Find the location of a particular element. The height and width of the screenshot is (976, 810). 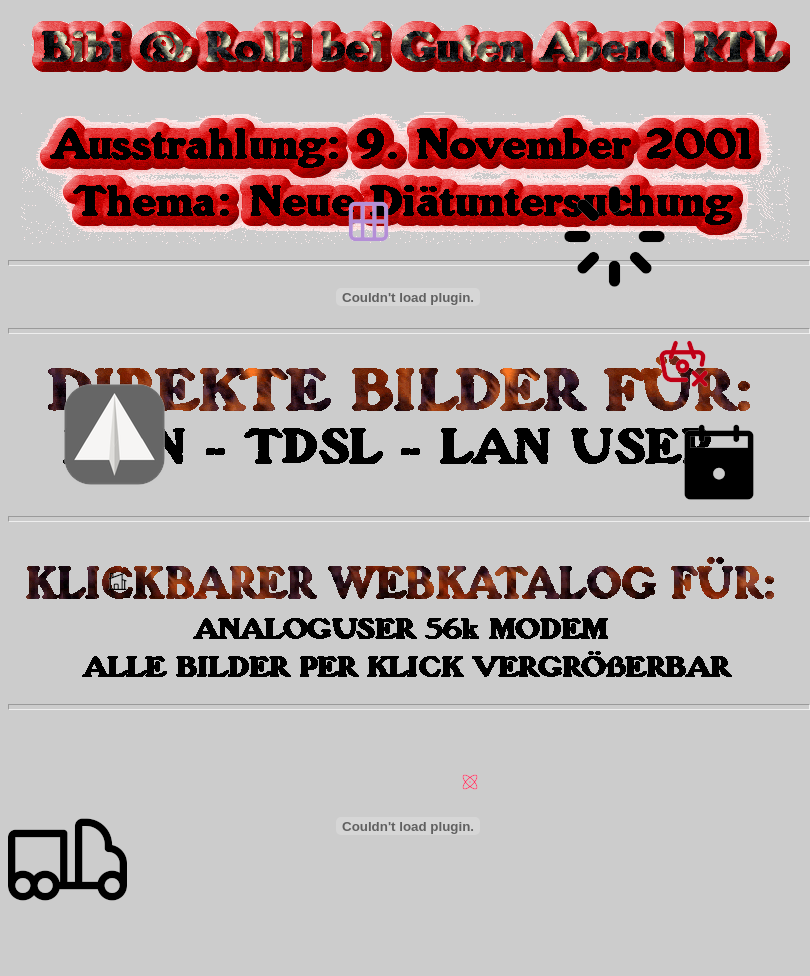

access science or chemistry features is located at coordinates (470, 782).